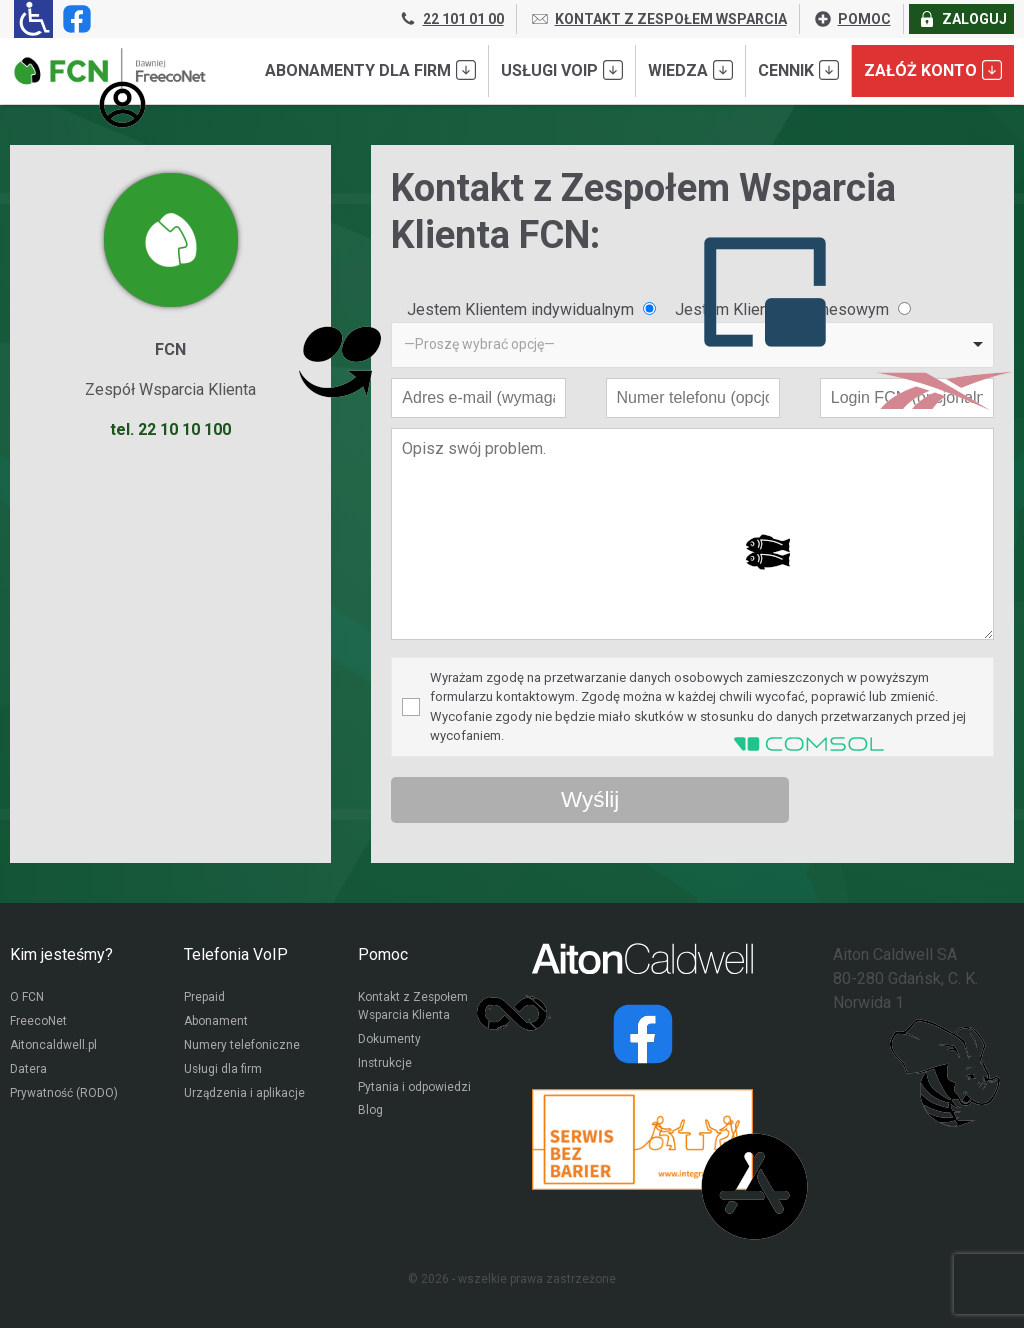 This screenshot has height=1328, width=1024. What do you see at coordinates (768, 552) in the screenshot?
I see `open glitch app or website` at bounding box center [768, 552].